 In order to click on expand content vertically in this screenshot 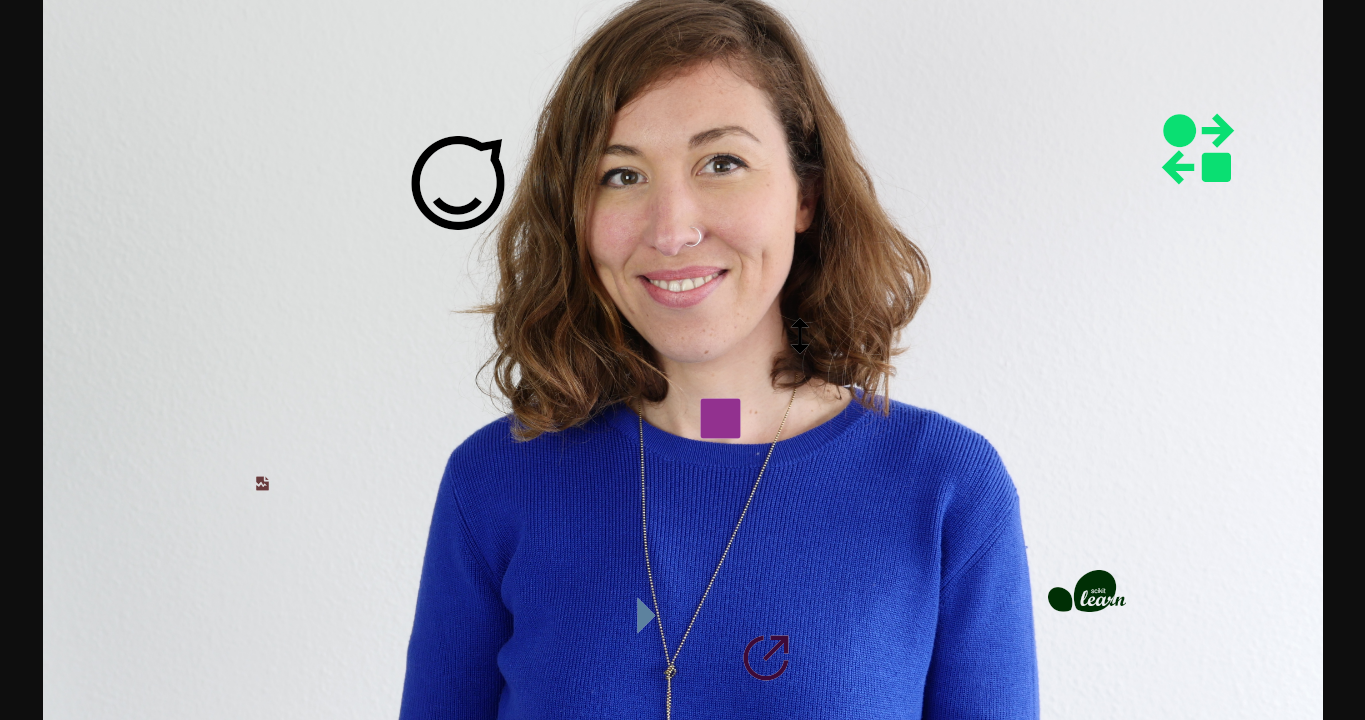, I will do `click(800, 336)`.